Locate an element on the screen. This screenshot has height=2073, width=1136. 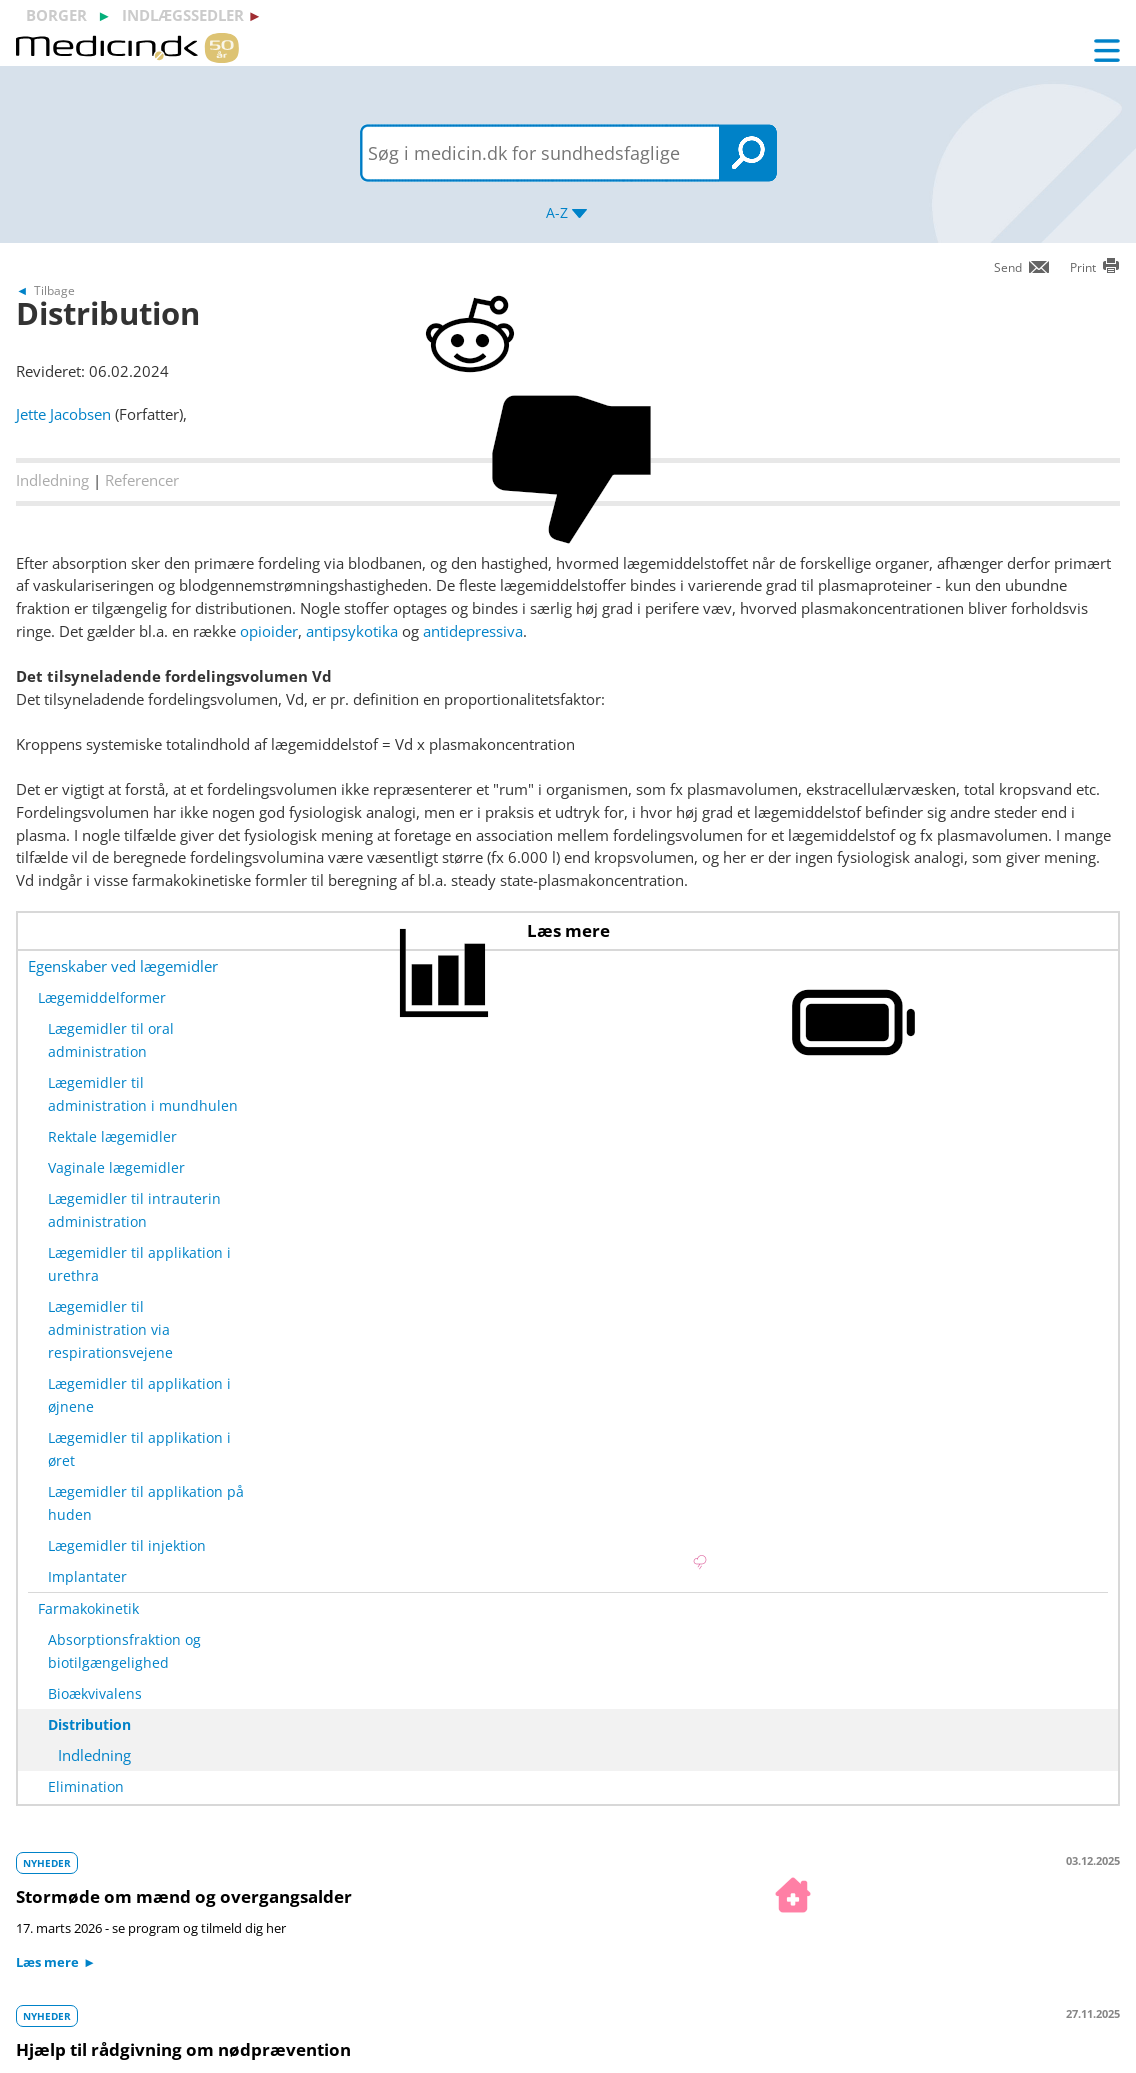
indicates battery is fully charged is located at coordinates (853, 1022).